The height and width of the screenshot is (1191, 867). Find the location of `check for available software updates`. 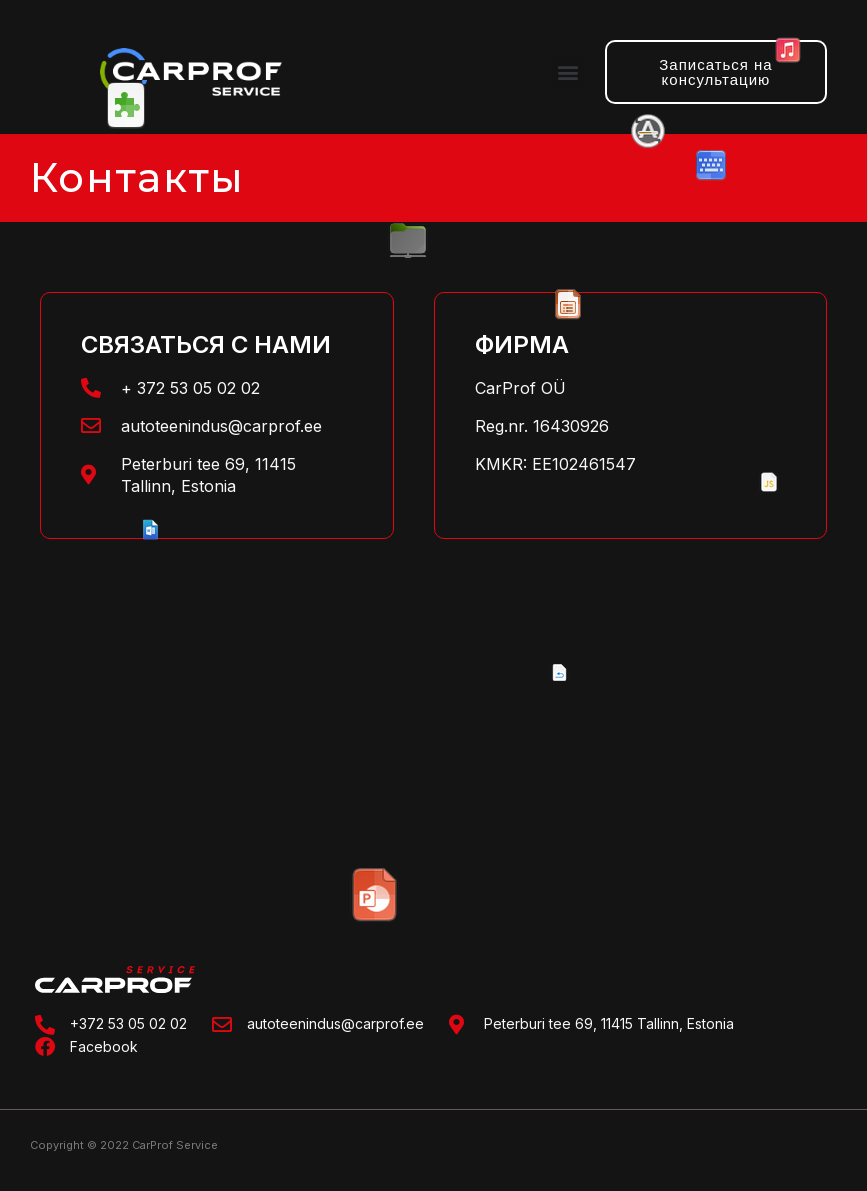

check for available software updates is located at coordinates (648, 131).